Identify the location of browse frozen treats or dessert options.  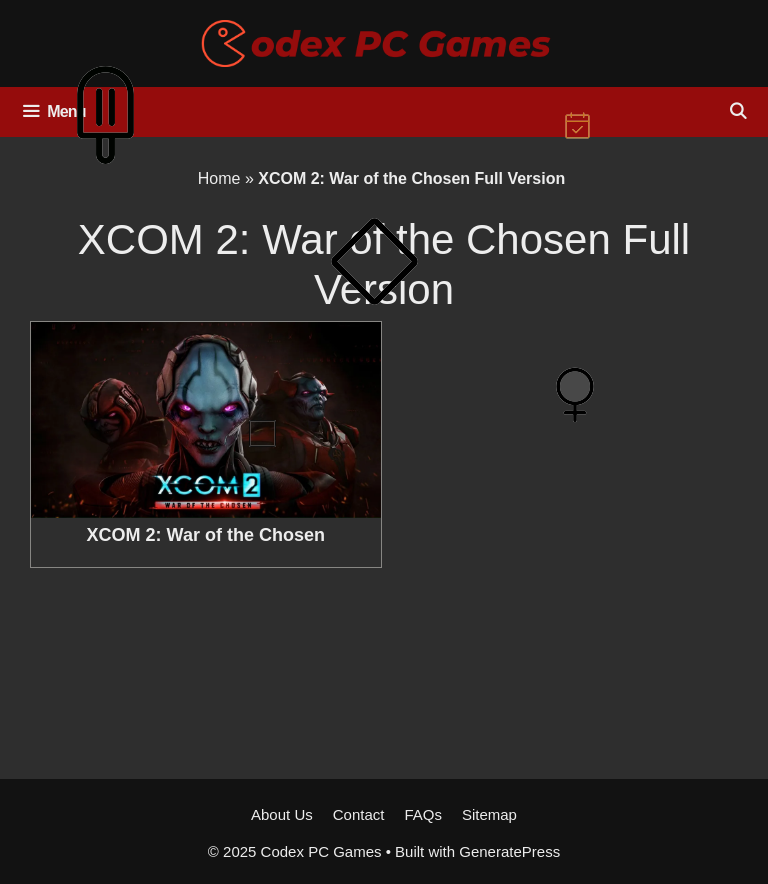
(105, 113).